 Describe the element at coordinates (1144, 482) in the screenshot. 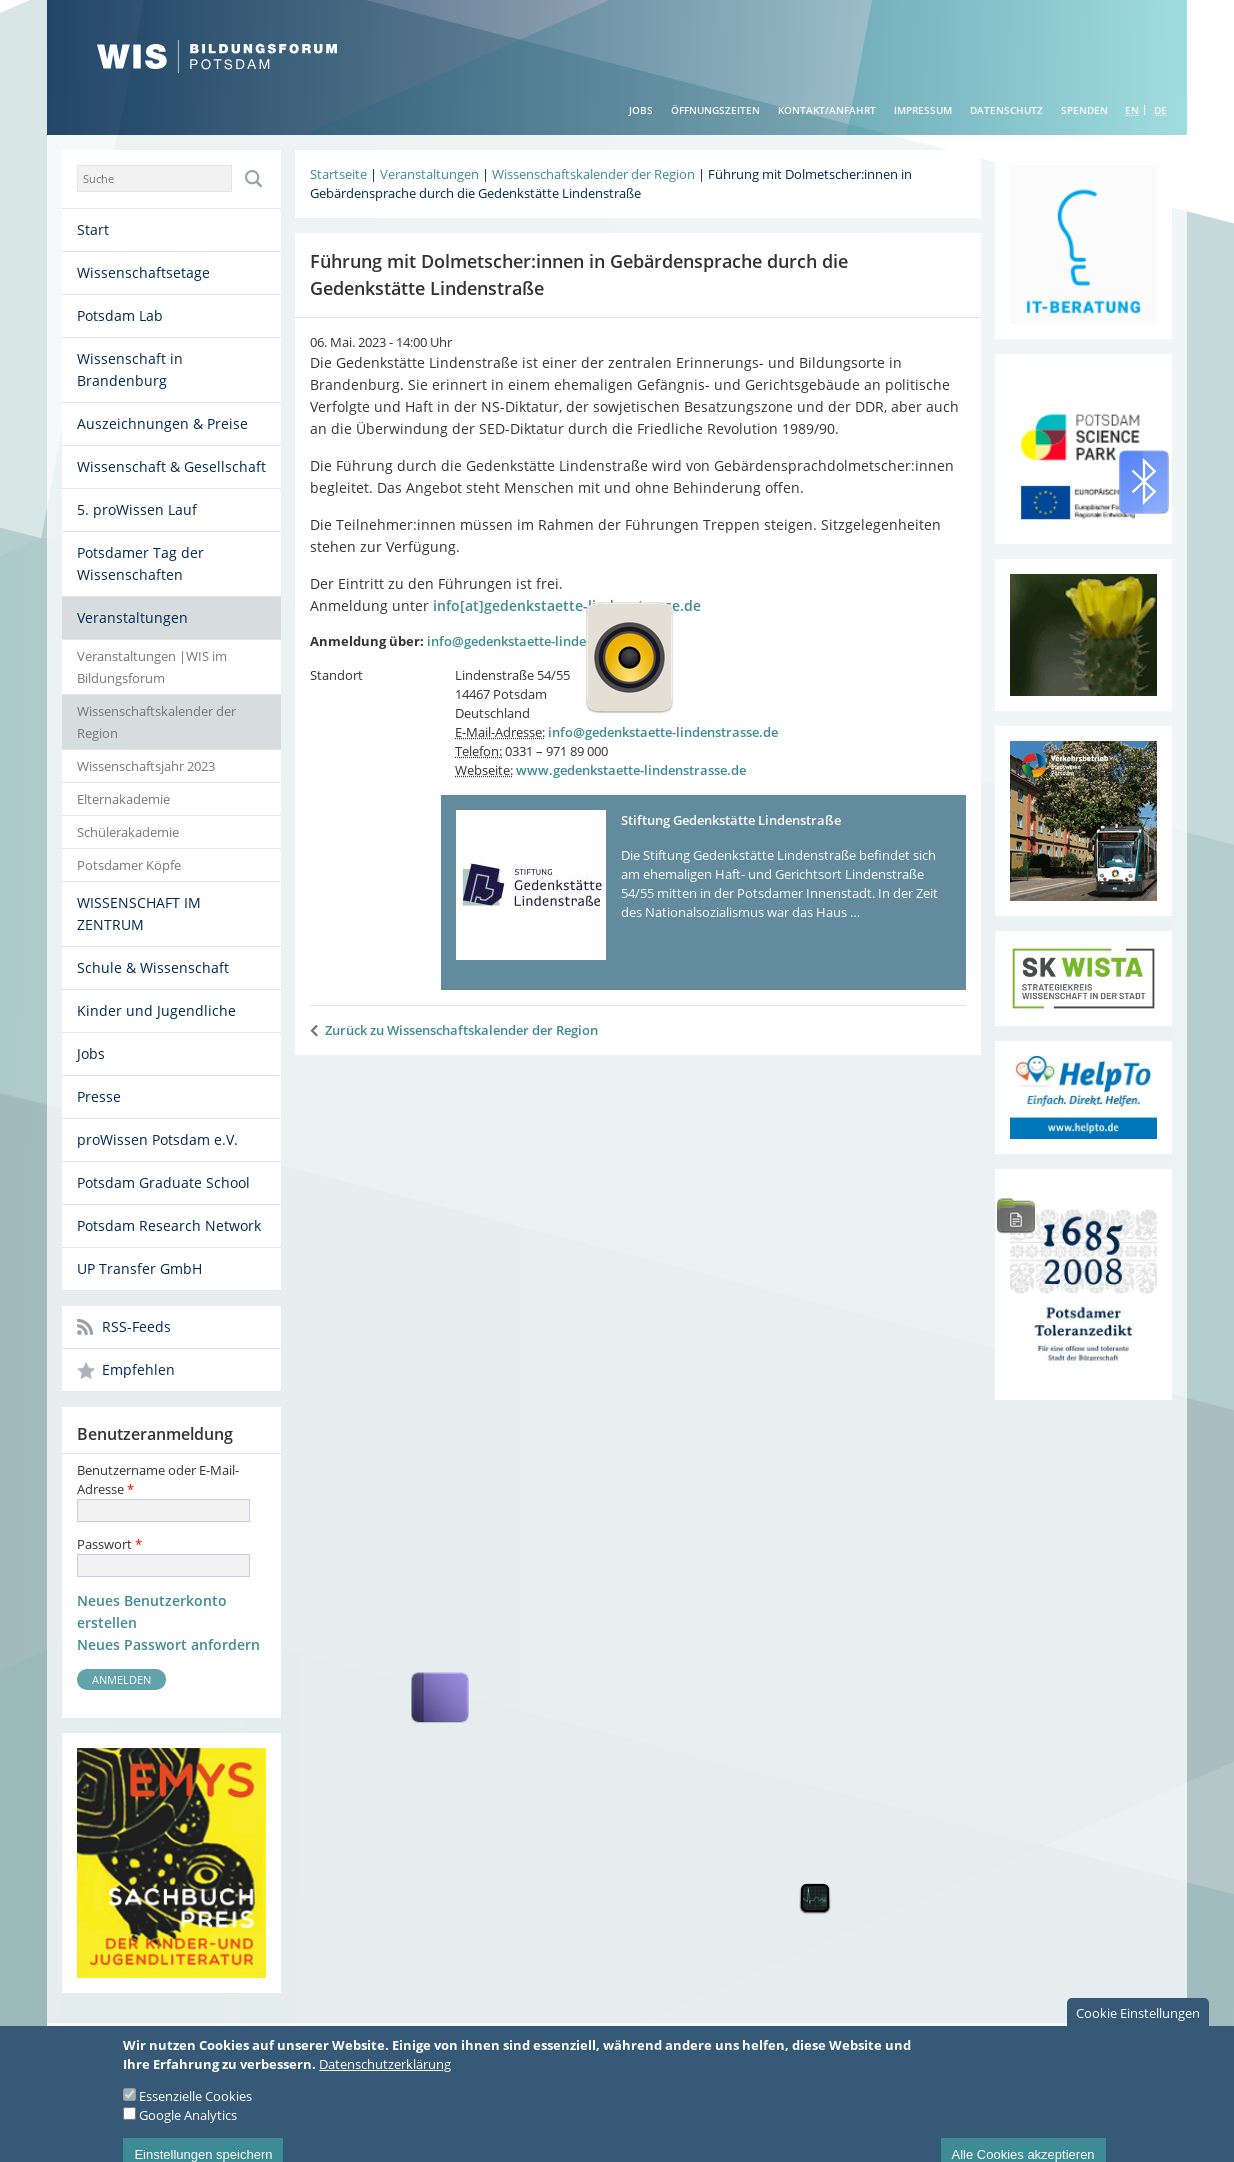

I see `indicates bluetooth is currently enabled and active` at that location.